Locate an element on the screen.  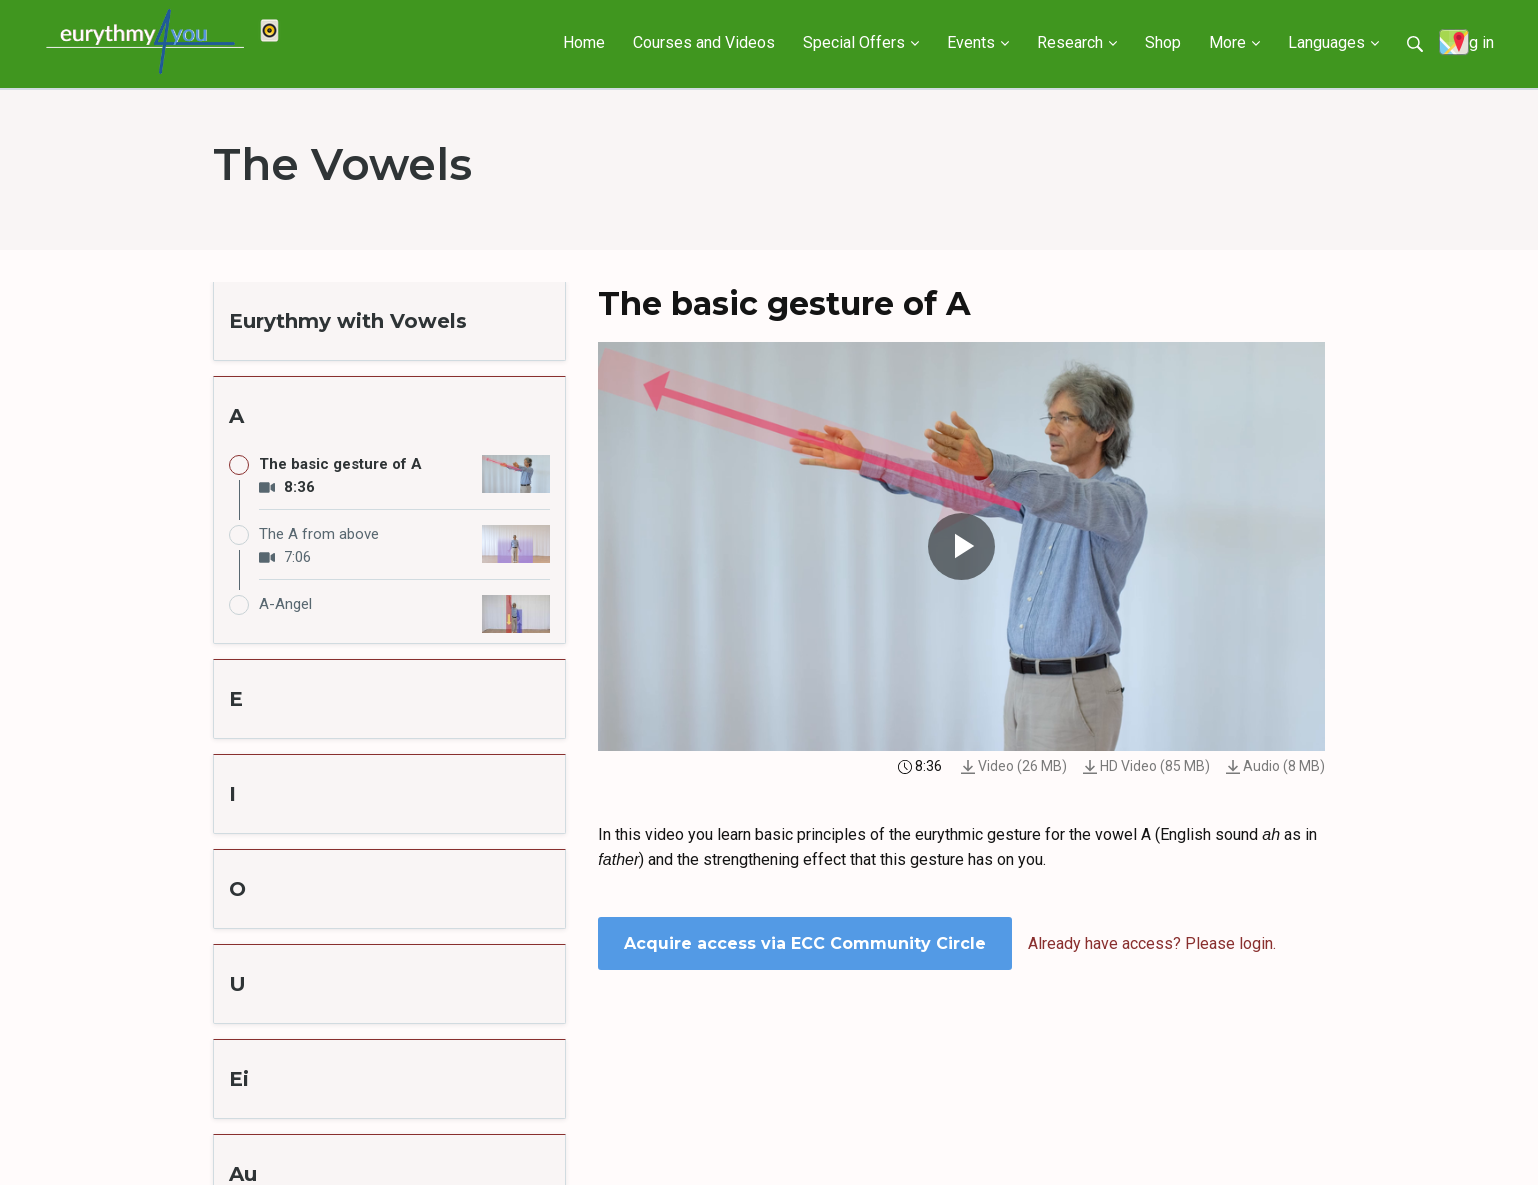
open rhythmbox music player is located at coordinates (269, 30).